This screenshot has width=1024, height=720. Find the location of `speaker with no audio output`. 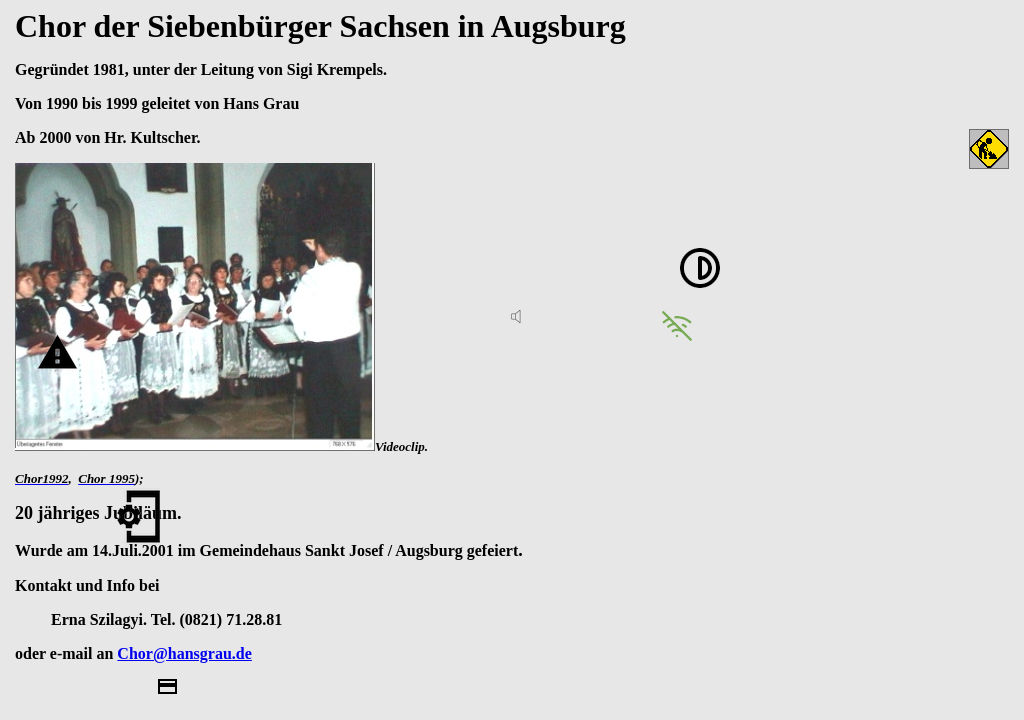

speaker with no audio output is located at coordinates (518, 316).